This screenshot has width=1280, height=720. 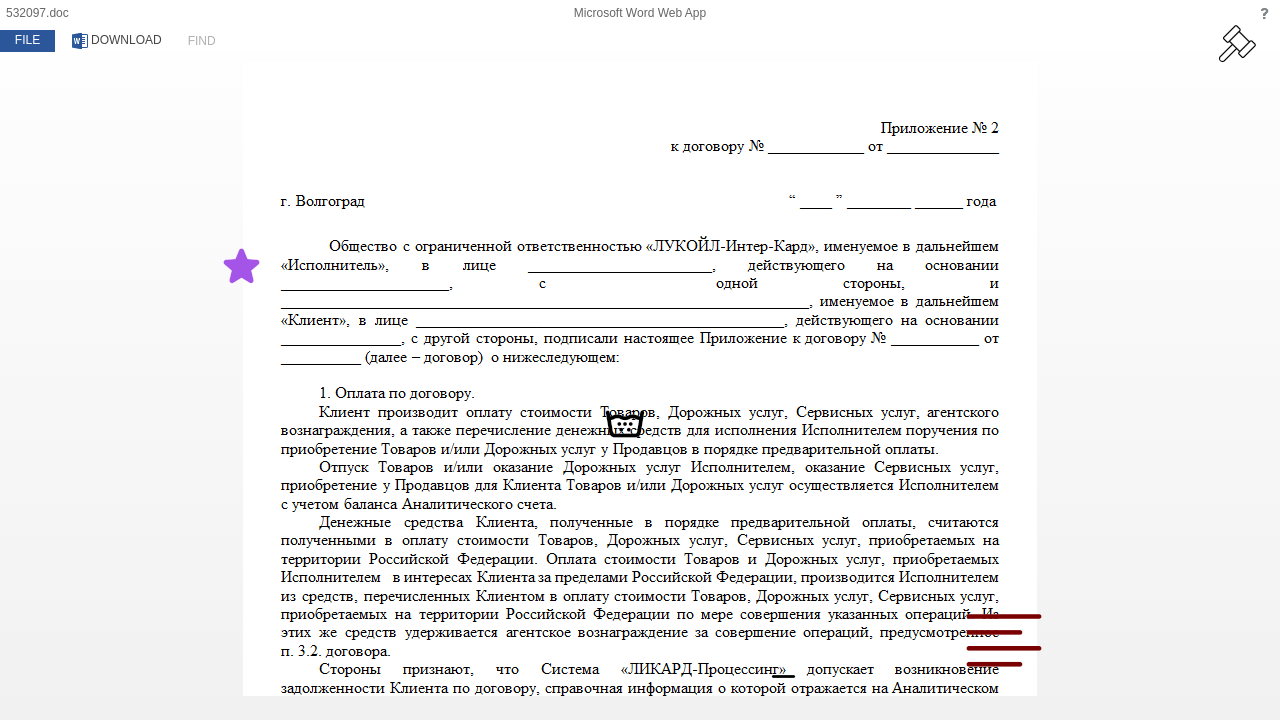 What do you see at coordinates (783, 676) in the screenshot?
I see `decrease quantity or value` at bounding box center [783, 676].